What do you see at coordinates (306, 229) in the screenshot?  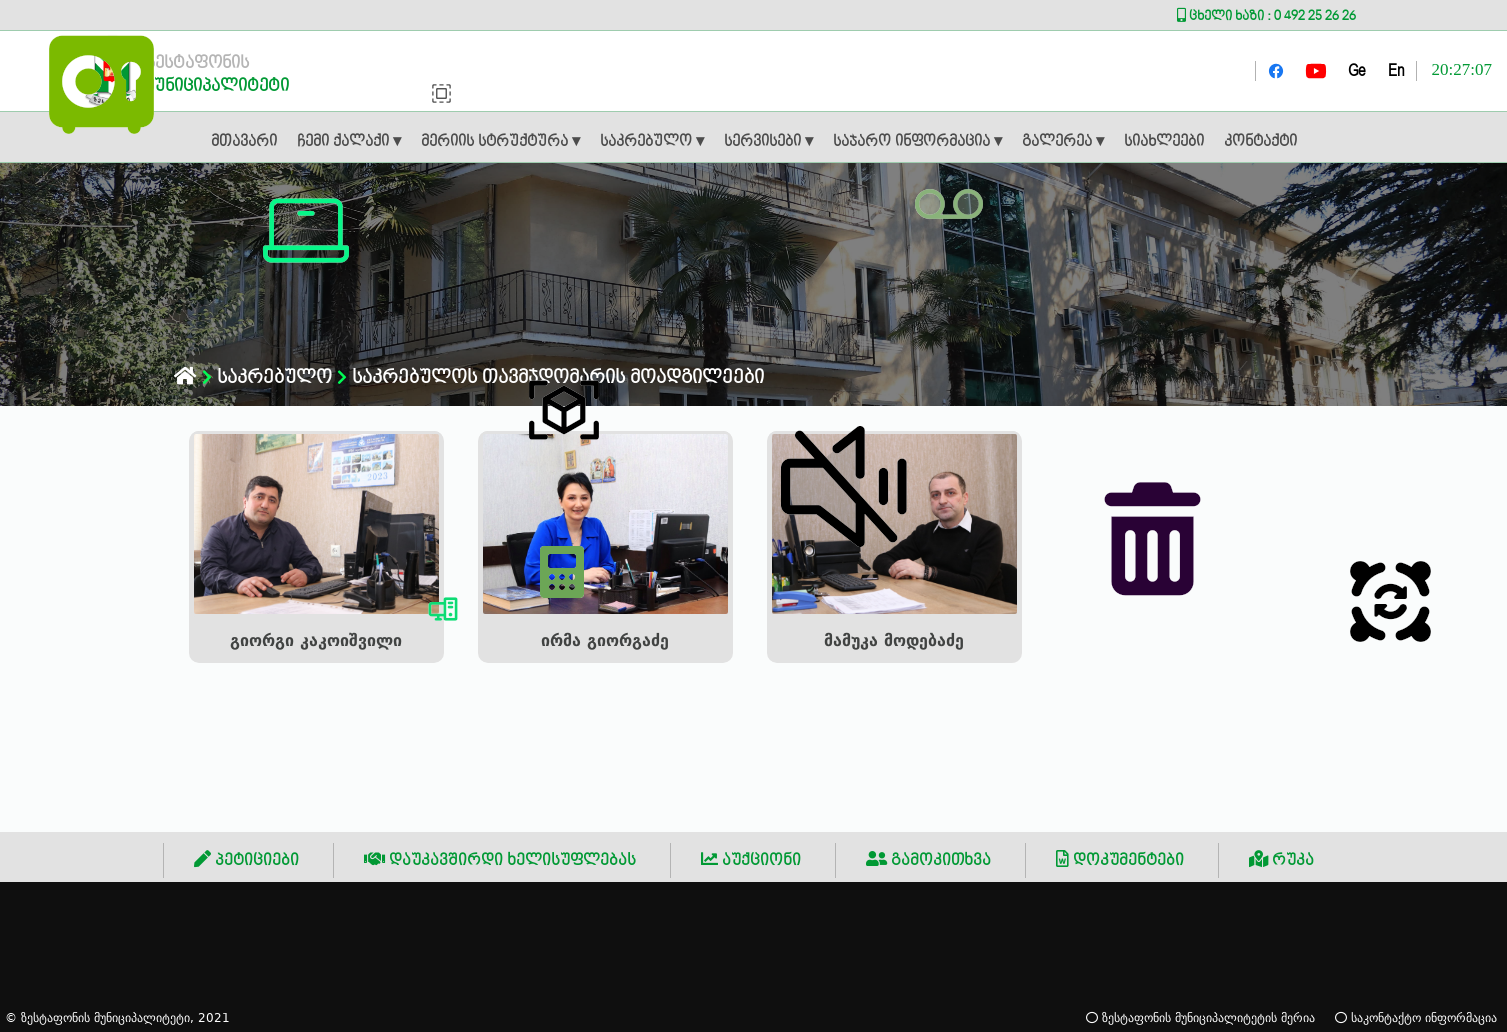 I see `switch to desktop or laptop view` at bounding box center [306, 229].